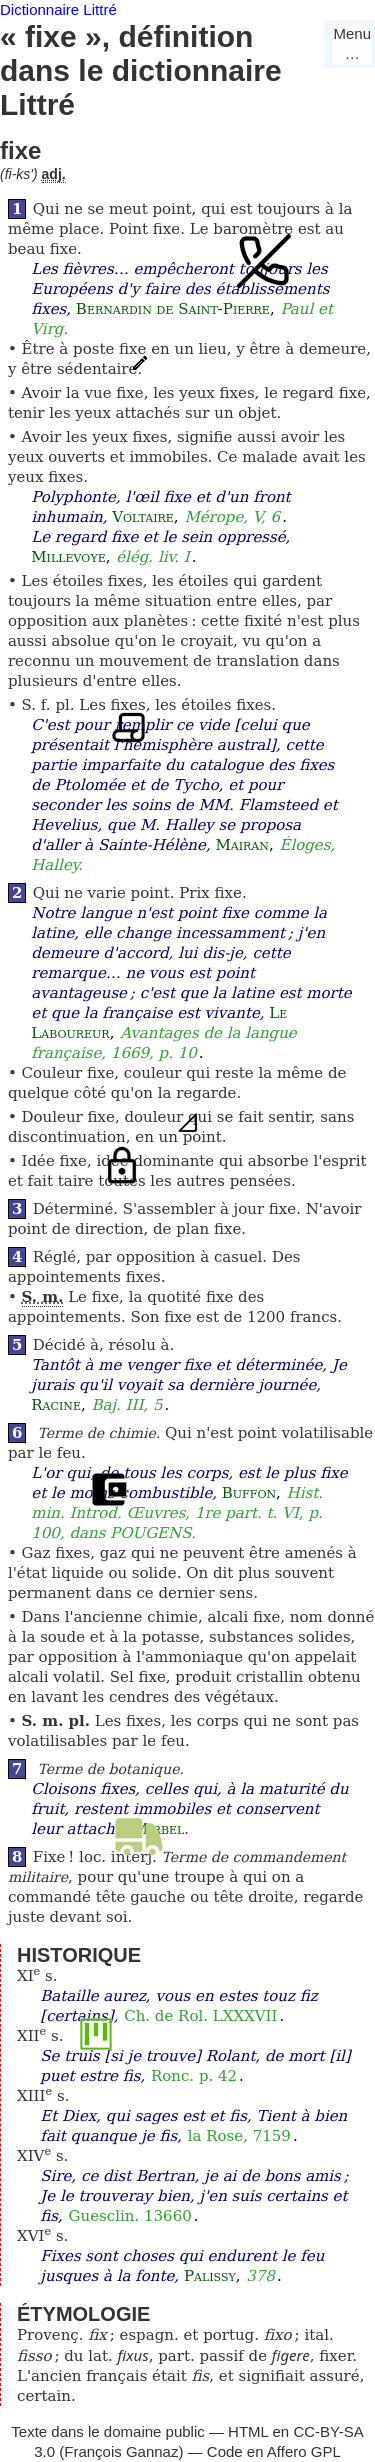 The width and height of the screenshot is (375, 2462). I want to click on mute or decline an incoming call, so click(264, 261).